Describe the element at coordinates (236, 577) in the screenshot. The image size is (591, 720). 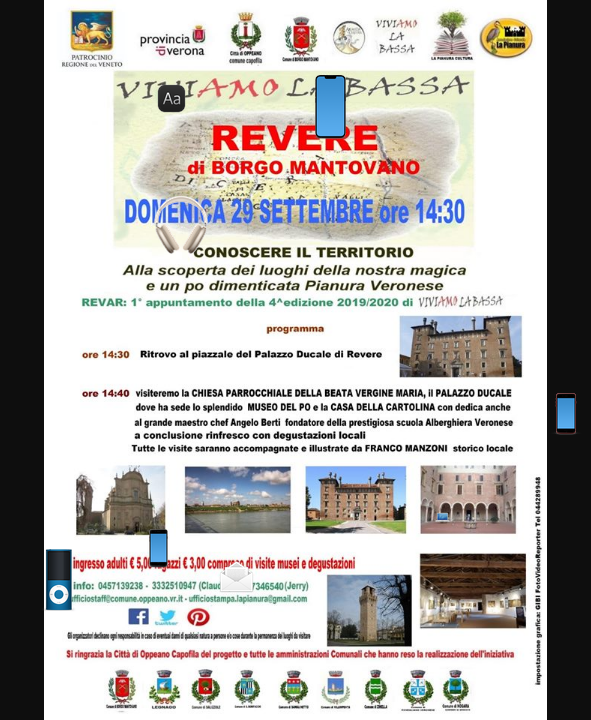
I see `open mail or email application` at that location.